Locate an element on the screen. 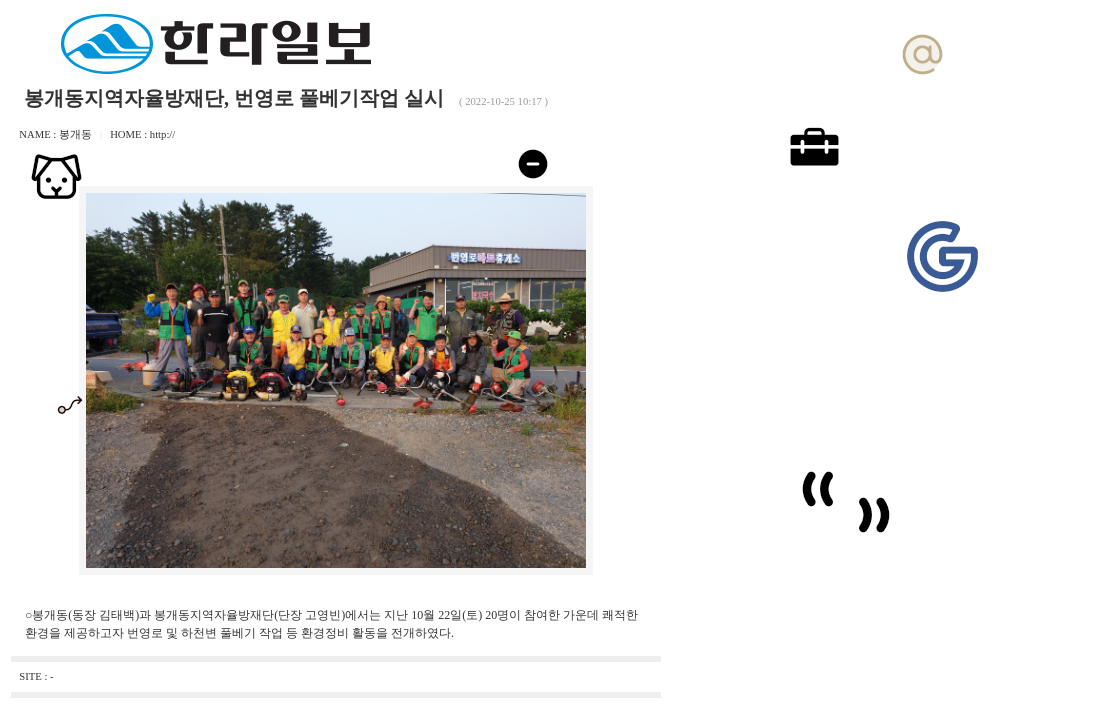 The image size is (1095, 720). access pet-related features or settings is located at coordinates (56, 177).